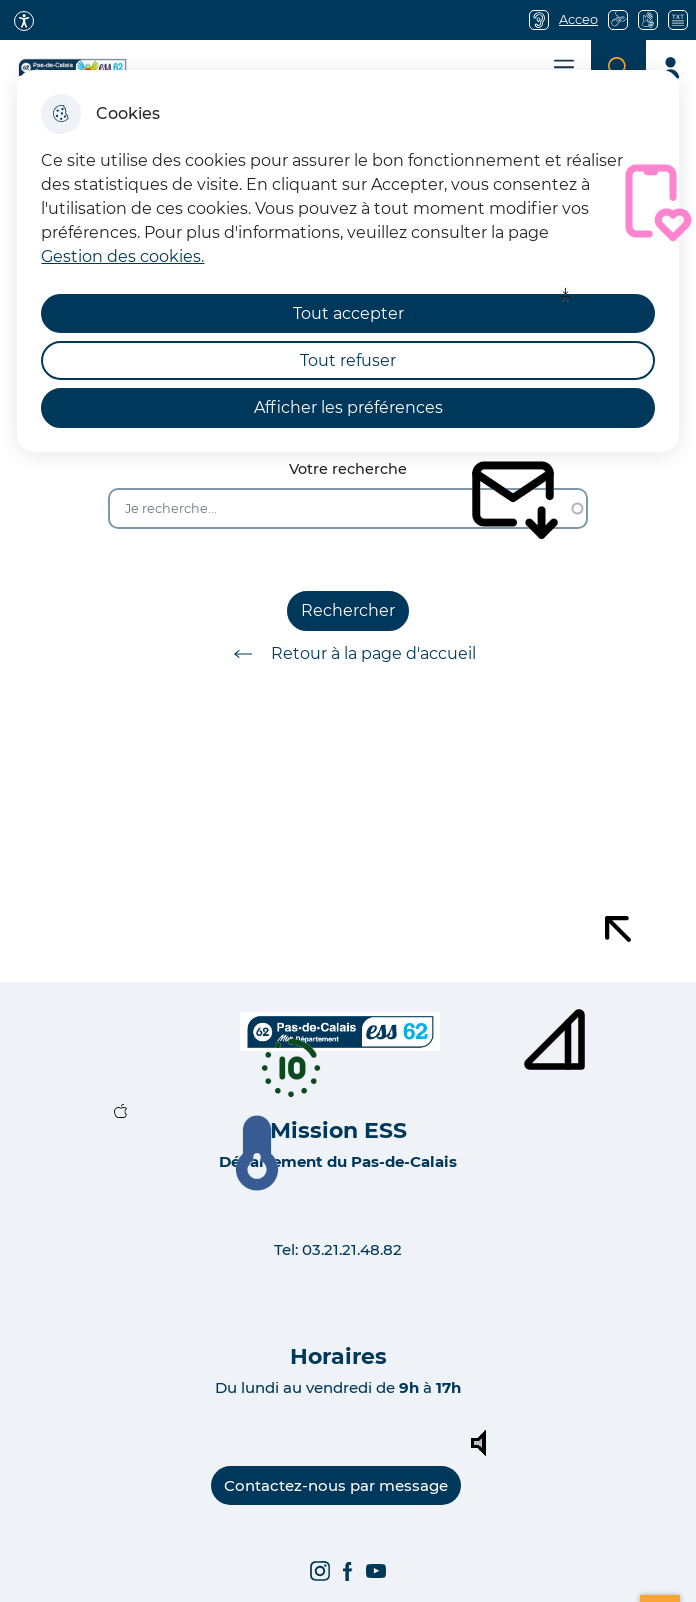 This screenshot has height=1602, width=696. Describe the element at coordinates (565, 296) in the screenshot. I see `collapse content vertically` at that location.